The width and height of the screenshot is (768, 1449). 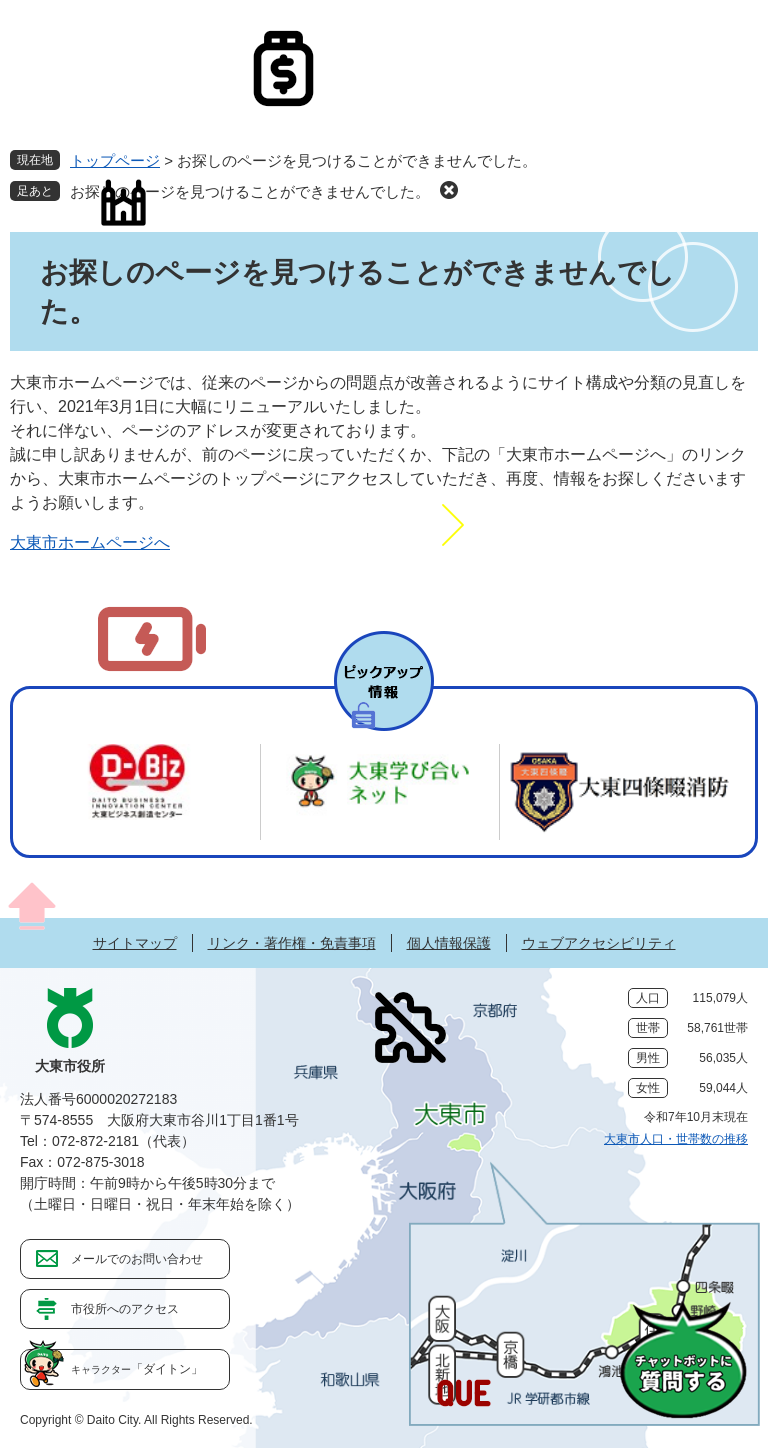 What do you see at coordinates (451, 525) in the screenshot?
I see `navigate to the next item or page` at bounding box center [451, 525].